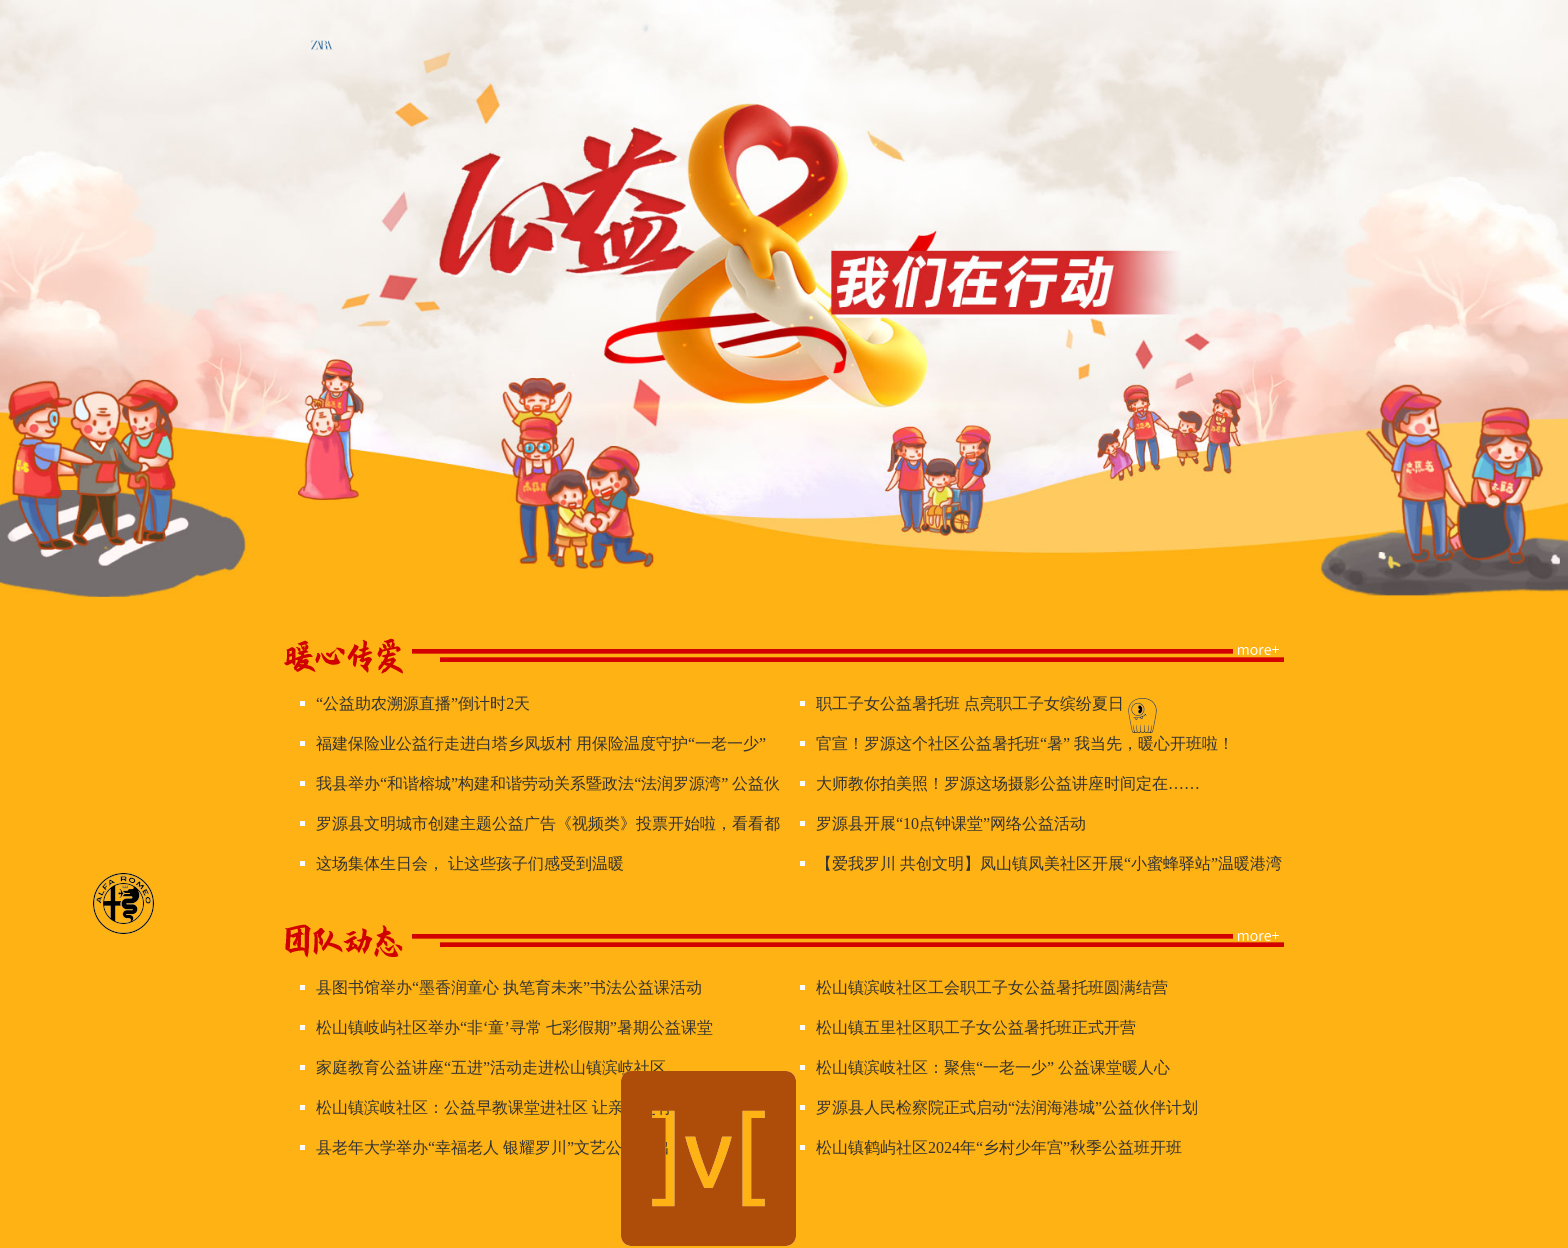 The height and width of the screenshot is (1248, 1568). I want to click on visit the Zara website or app, so click(322, 45).